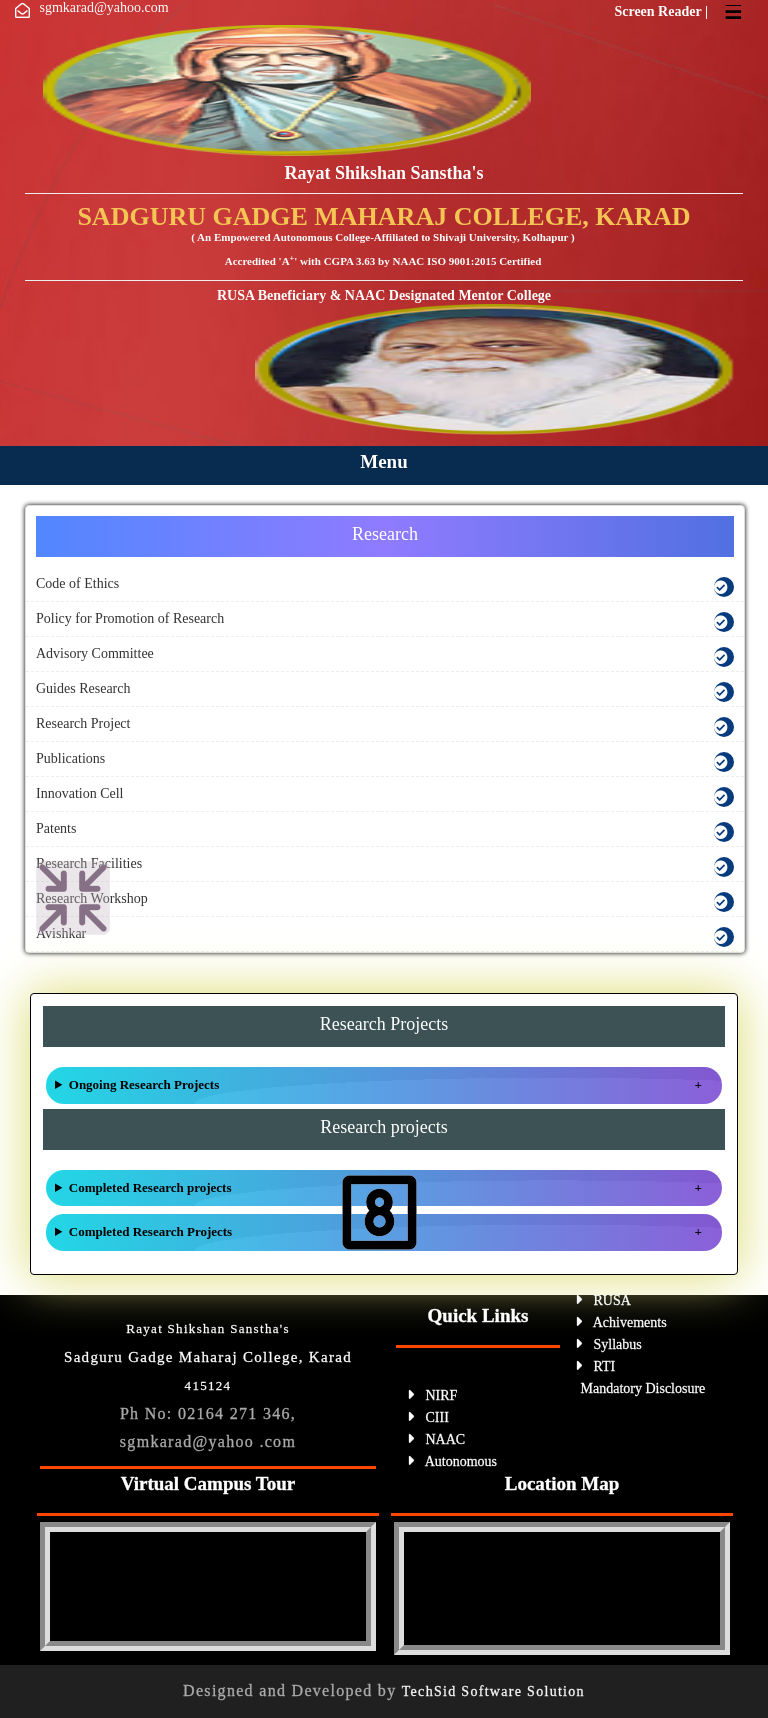 The image size is (768, 1718). I want to click on select or input the number eight, so click(379, 1212).